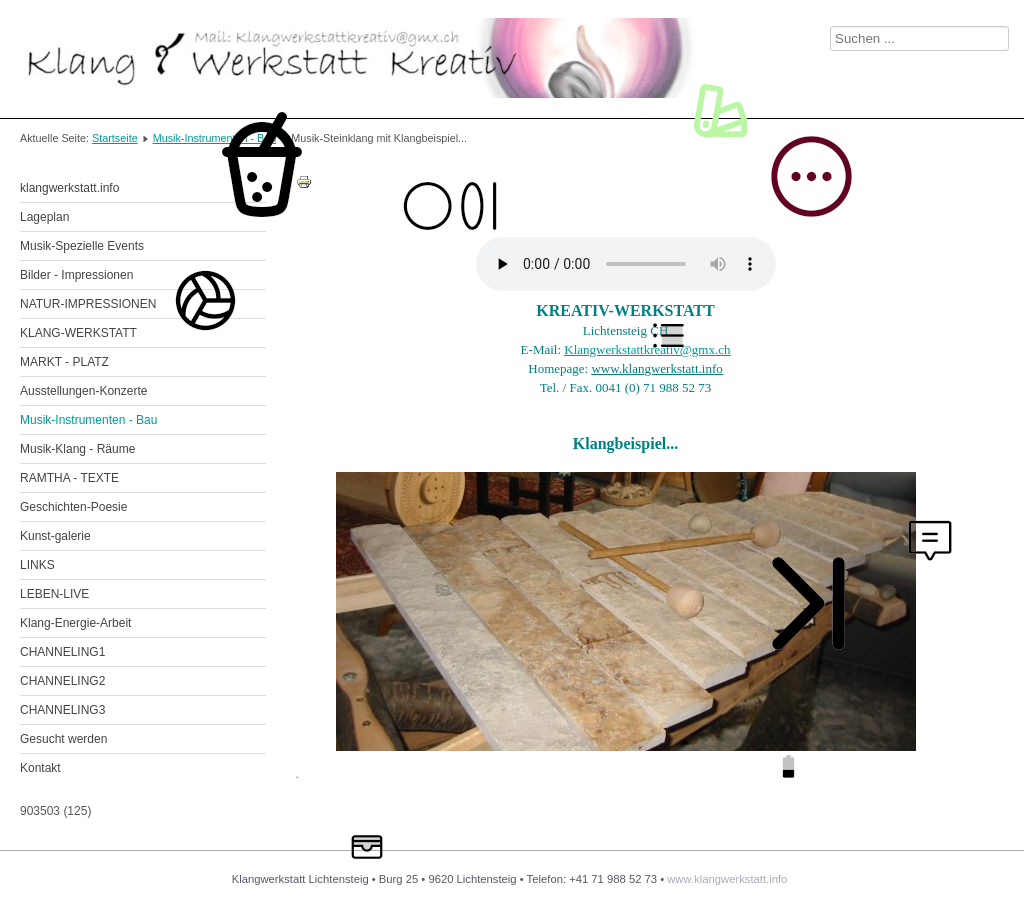  I want to click on open color palette or theme options, so click(718, 112).